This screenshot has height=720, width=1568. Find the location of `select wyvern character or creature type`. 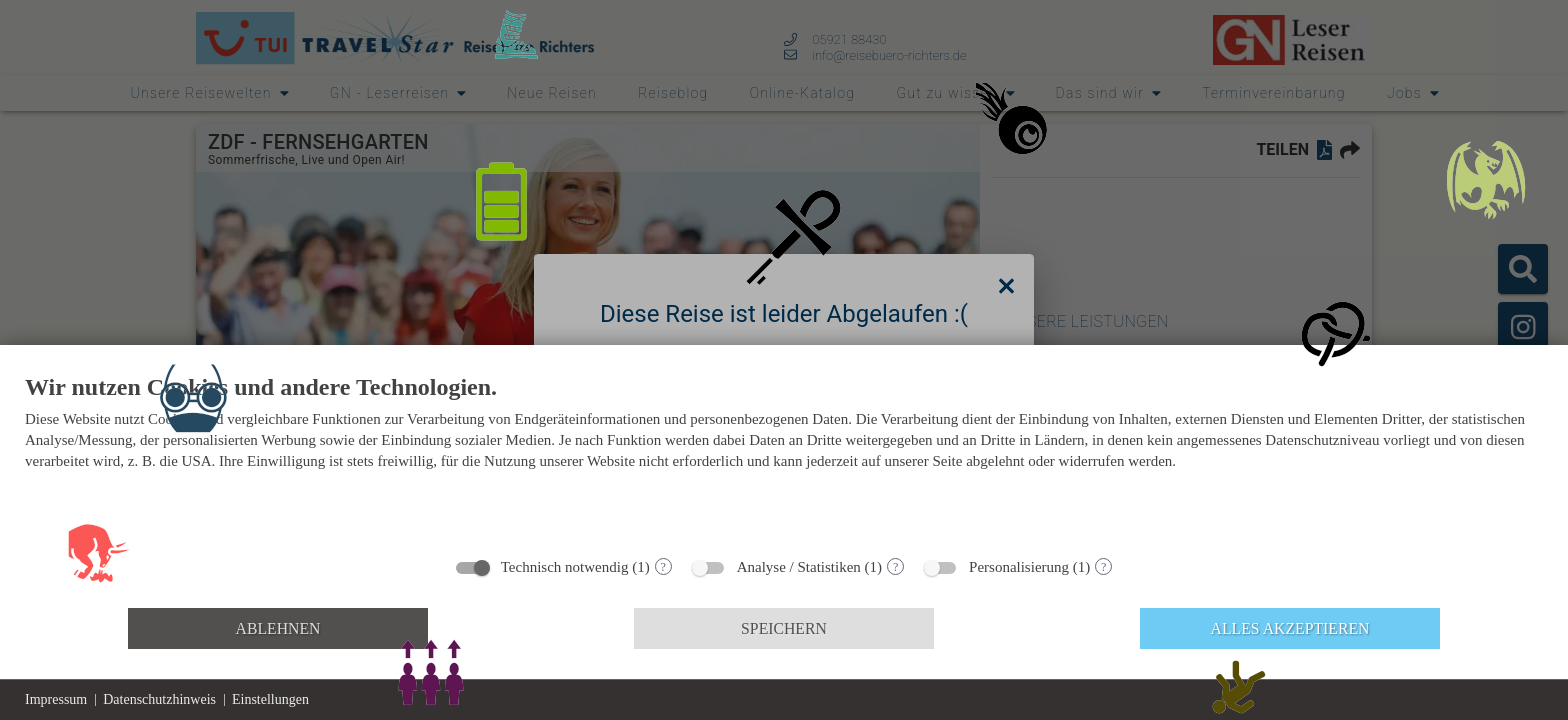

select wyvern character or creature type is located at coordinates (1486, 180).